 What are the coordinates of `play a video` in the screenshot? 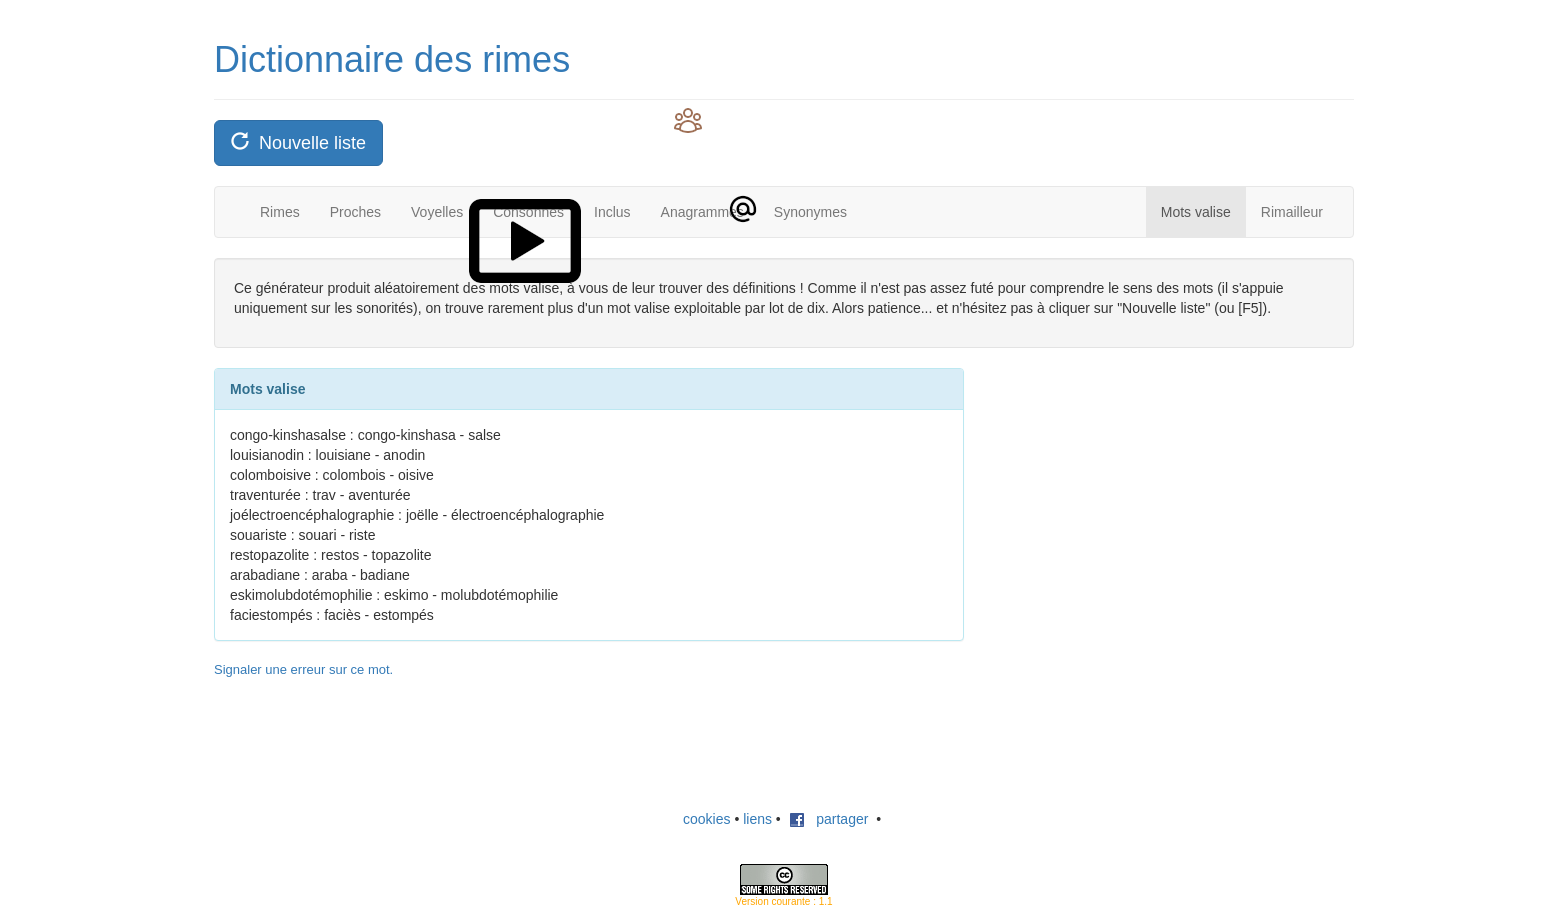 It's located at (525, 241).